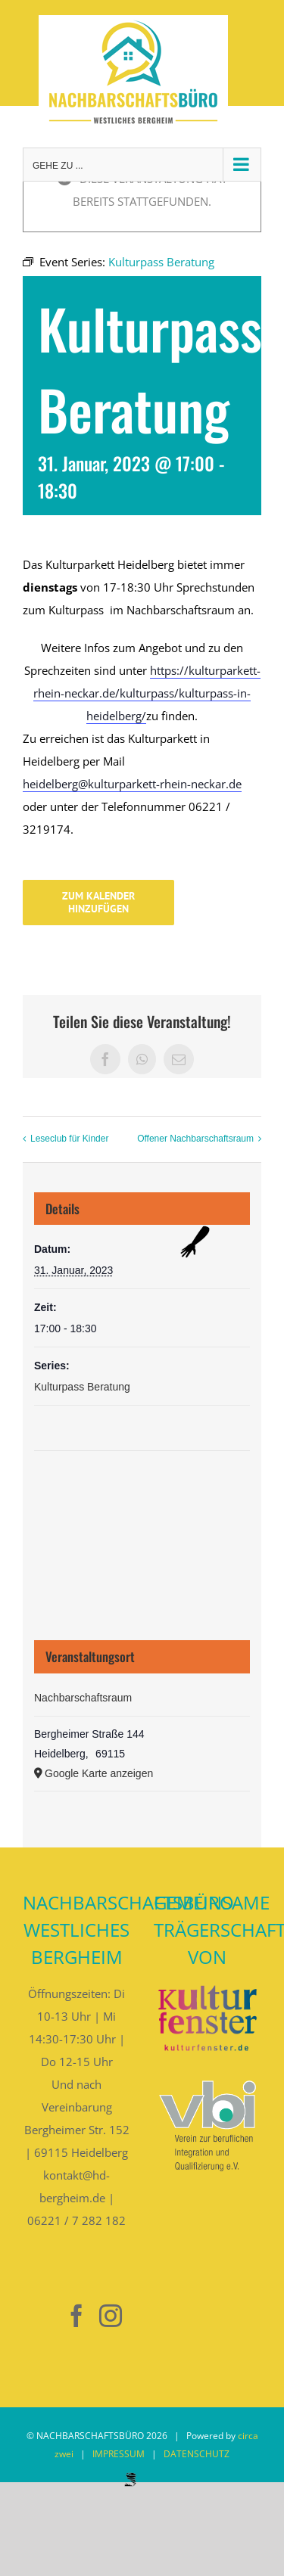  Describe the element at coordinates (131, 2479) in the screenshot. I see `indicates severe weather alert or tornado warning` at that location.